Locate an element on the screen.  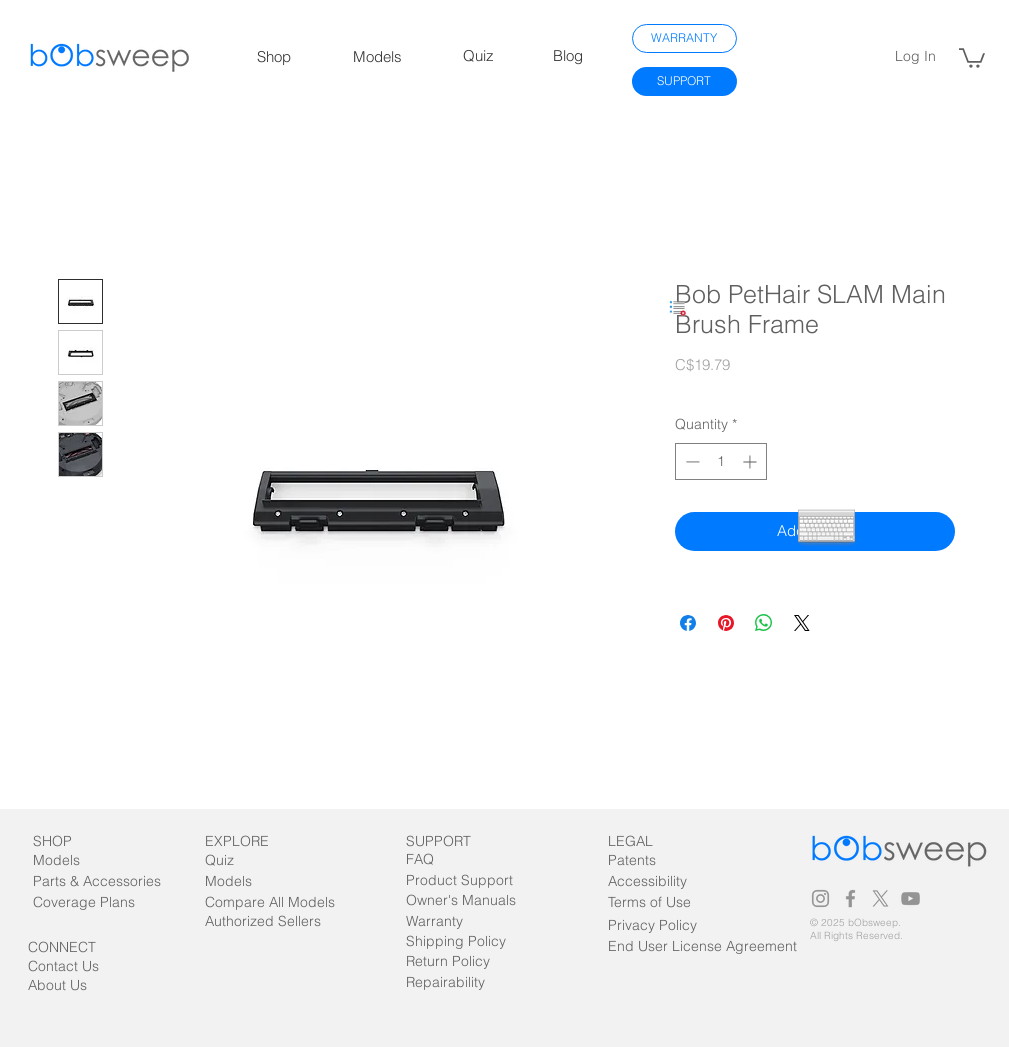
remove an item from the list is located at coordinates (677, 307).